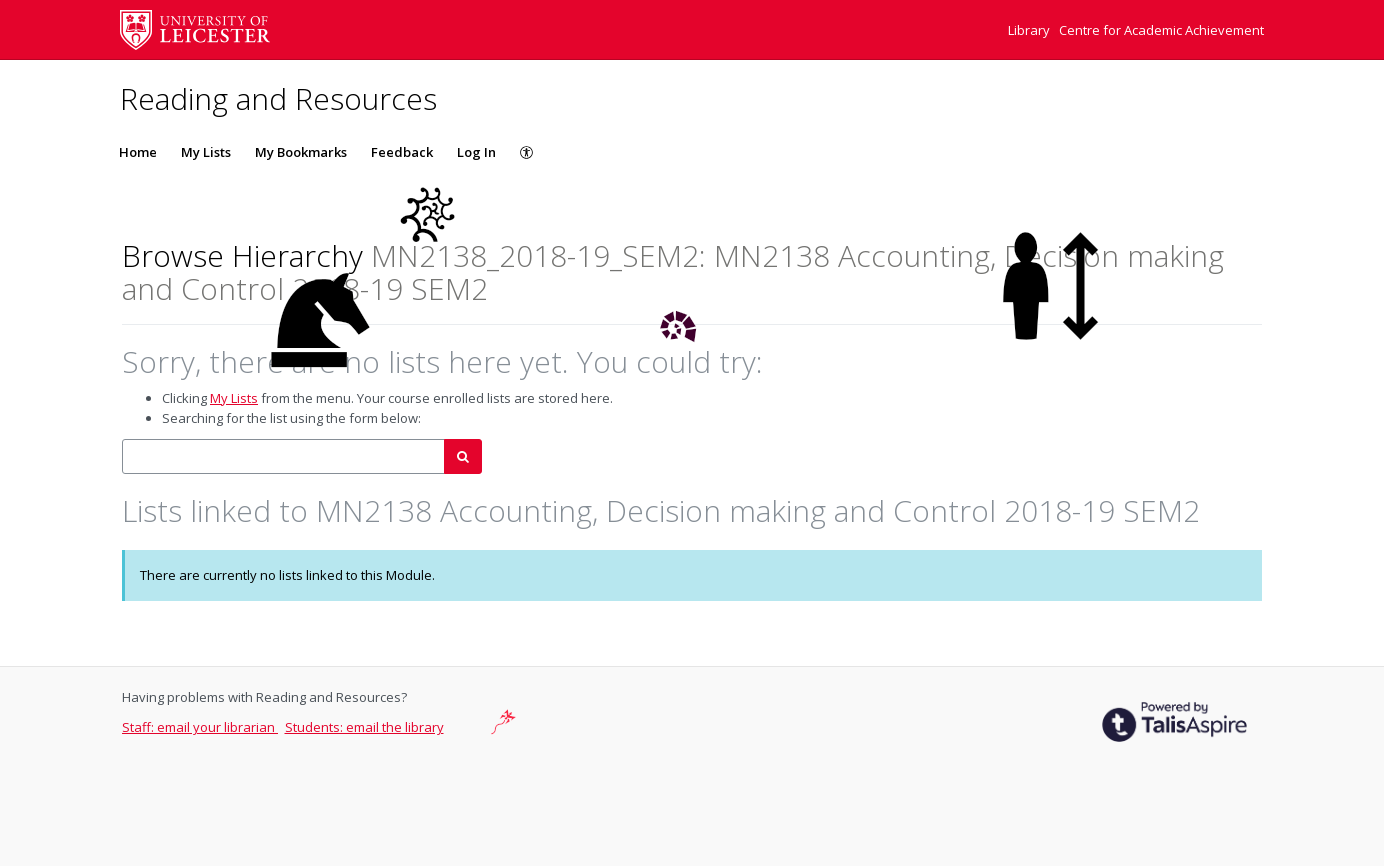 Image resolution: width=1384 pixels, height=866 pixels. What do you see at coordinates (503, 721) in the screenshot?
I see `equip grappling hook ability` at bounding box center [503, 721].